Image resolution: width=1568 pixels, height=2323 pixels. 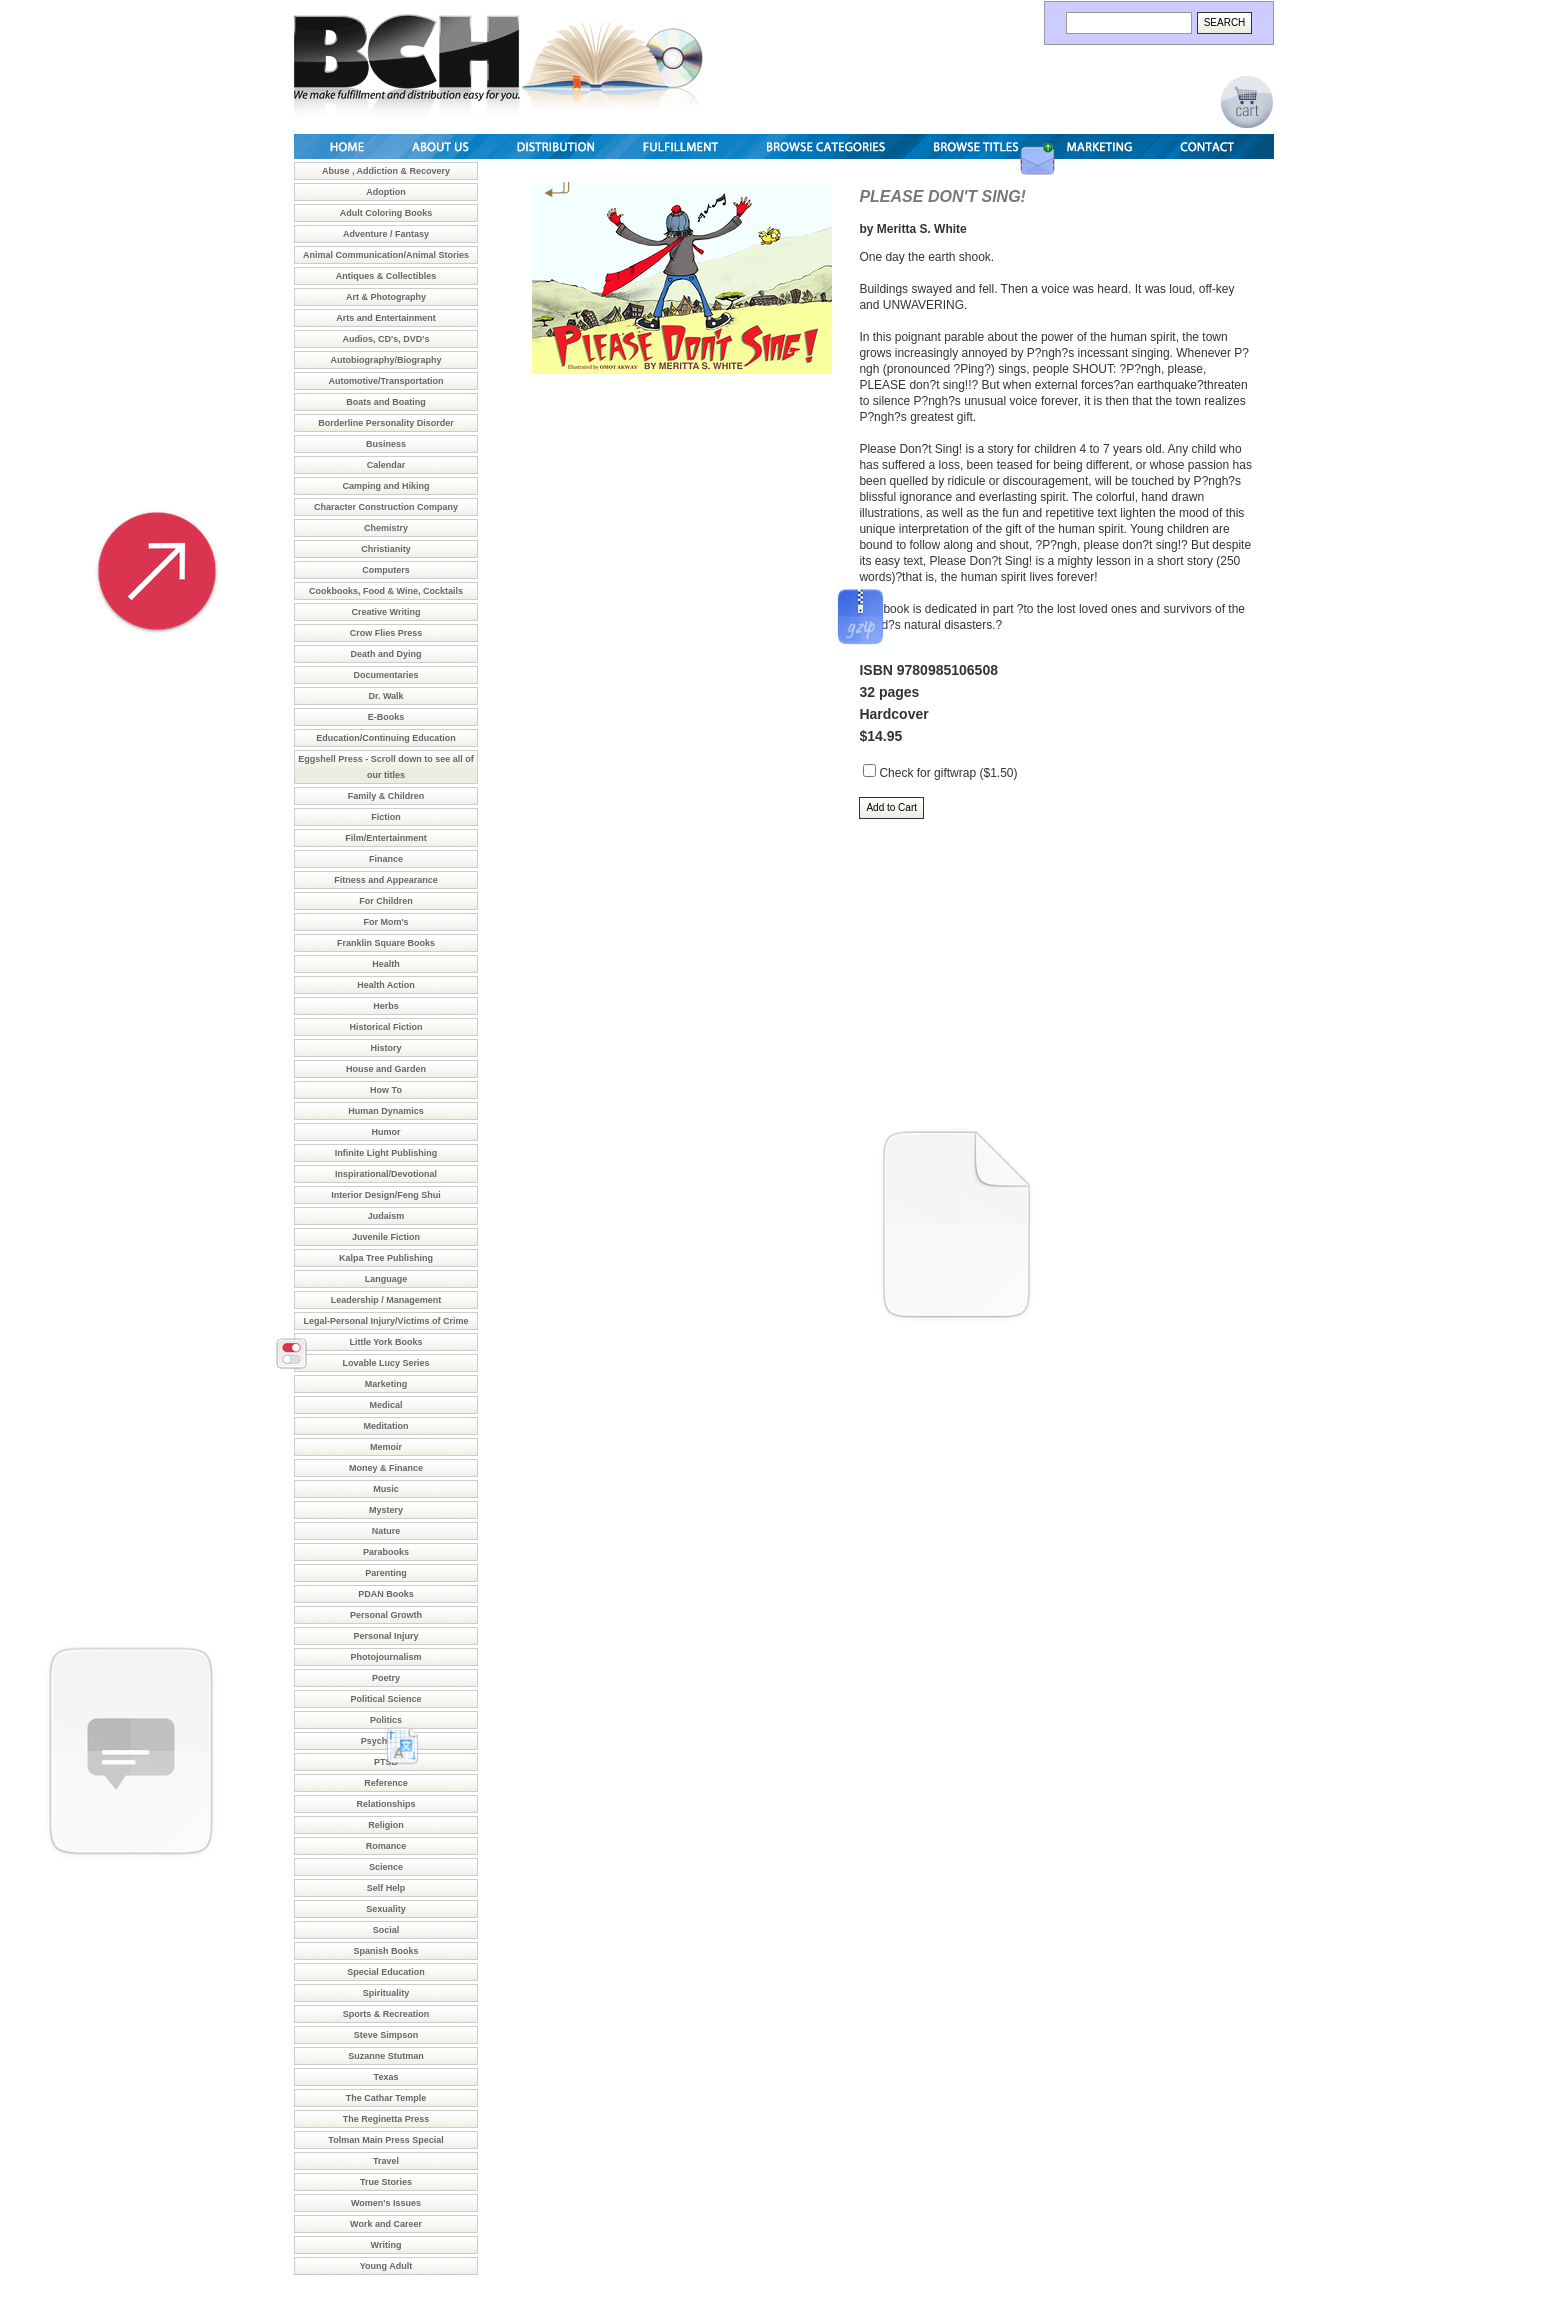 What do you see at coordinates (860, 616) in the screenshot?
I see `a gzip compressed archive file` at bounding box center [860, 616].